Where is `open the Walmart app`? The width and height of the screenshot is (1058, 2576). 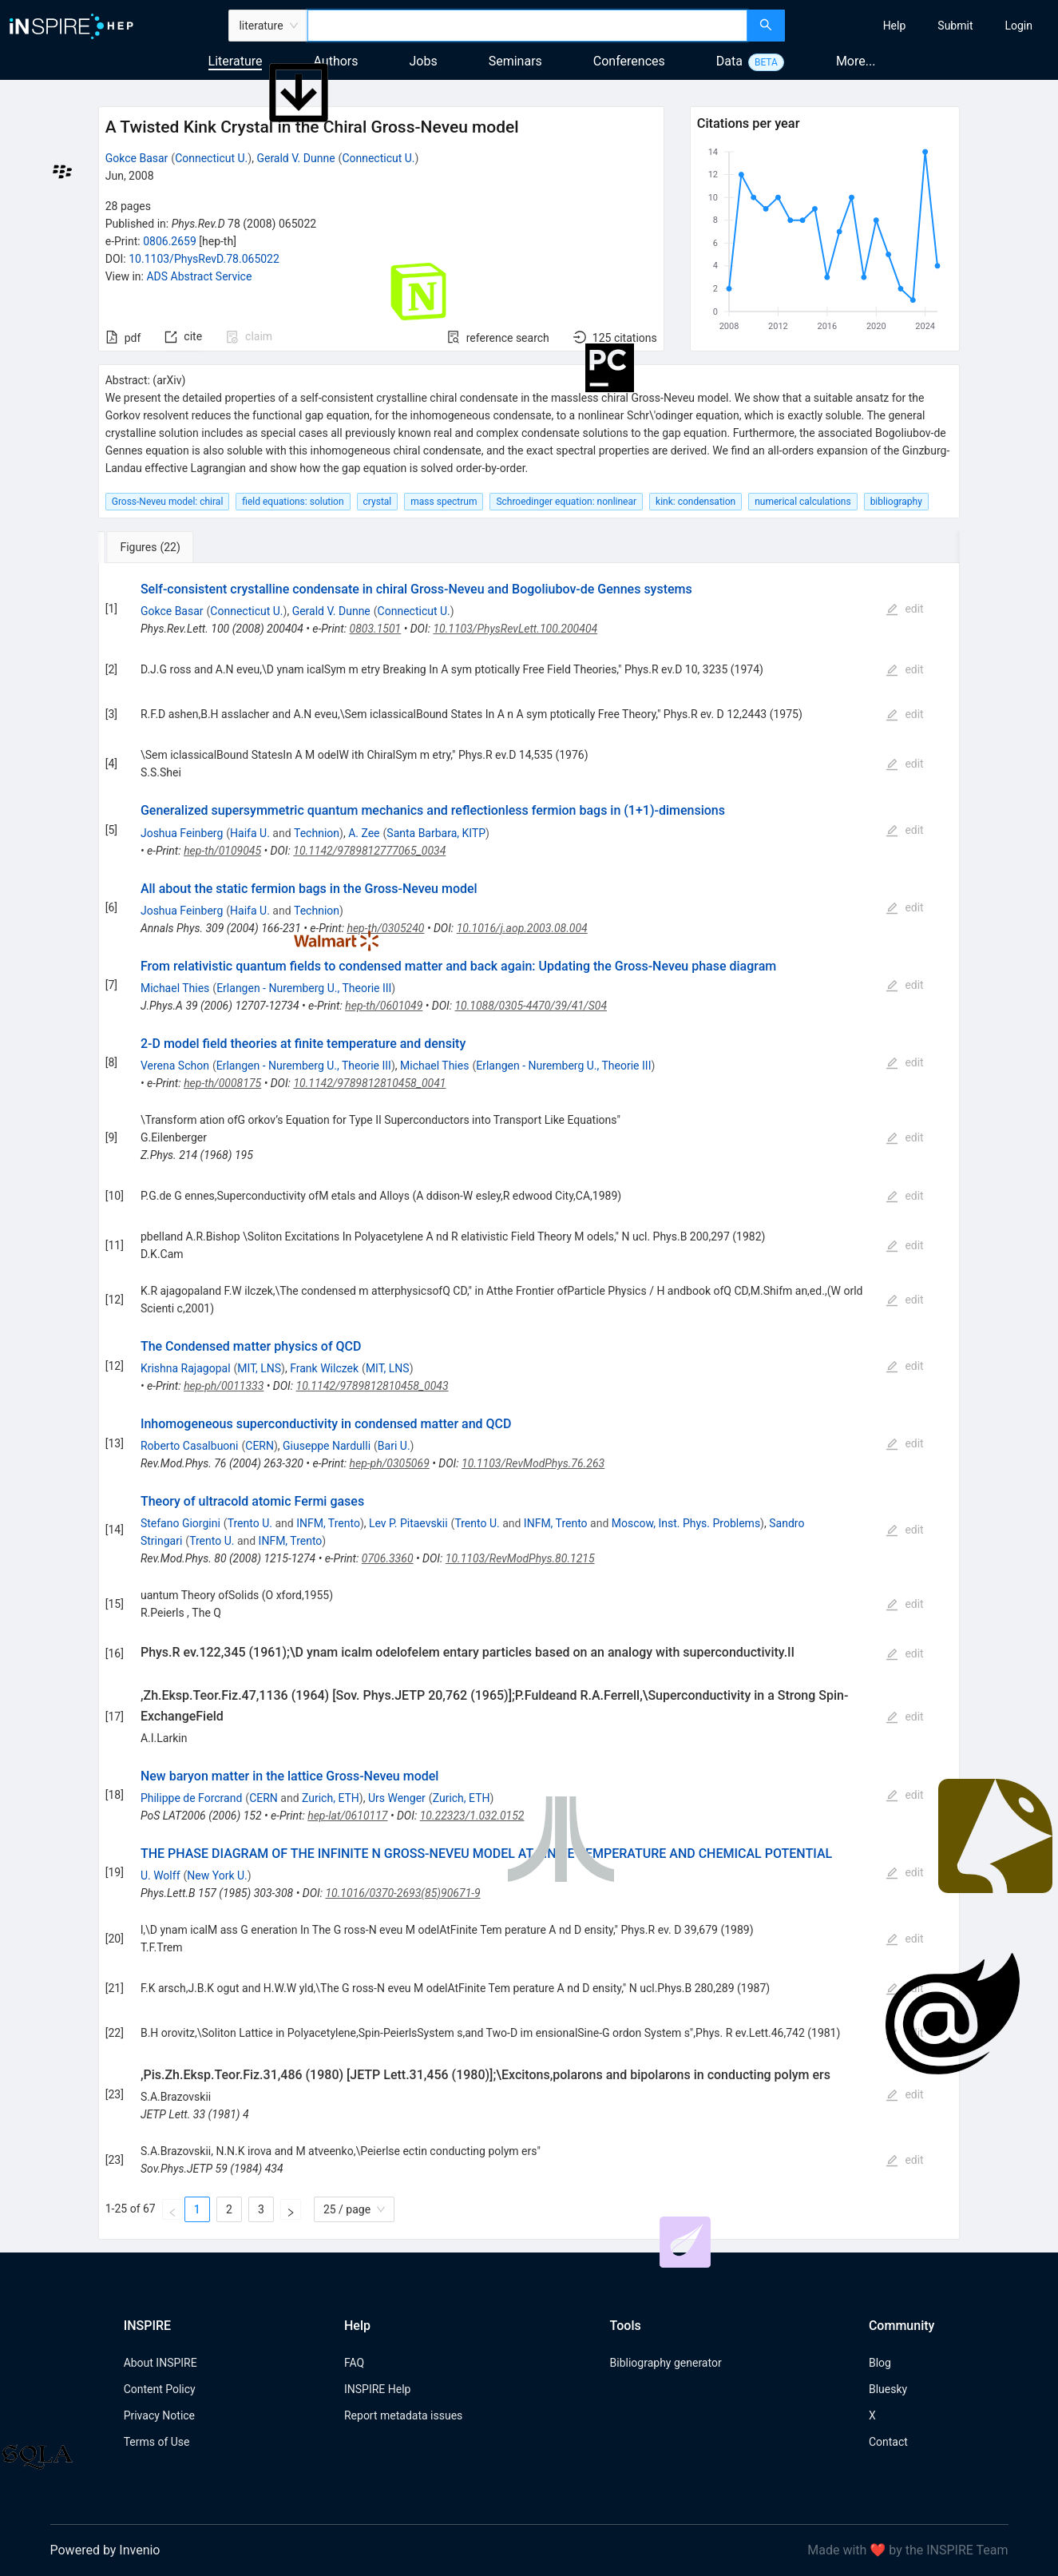 open the Walmart app is located at coordinates (336, 941).